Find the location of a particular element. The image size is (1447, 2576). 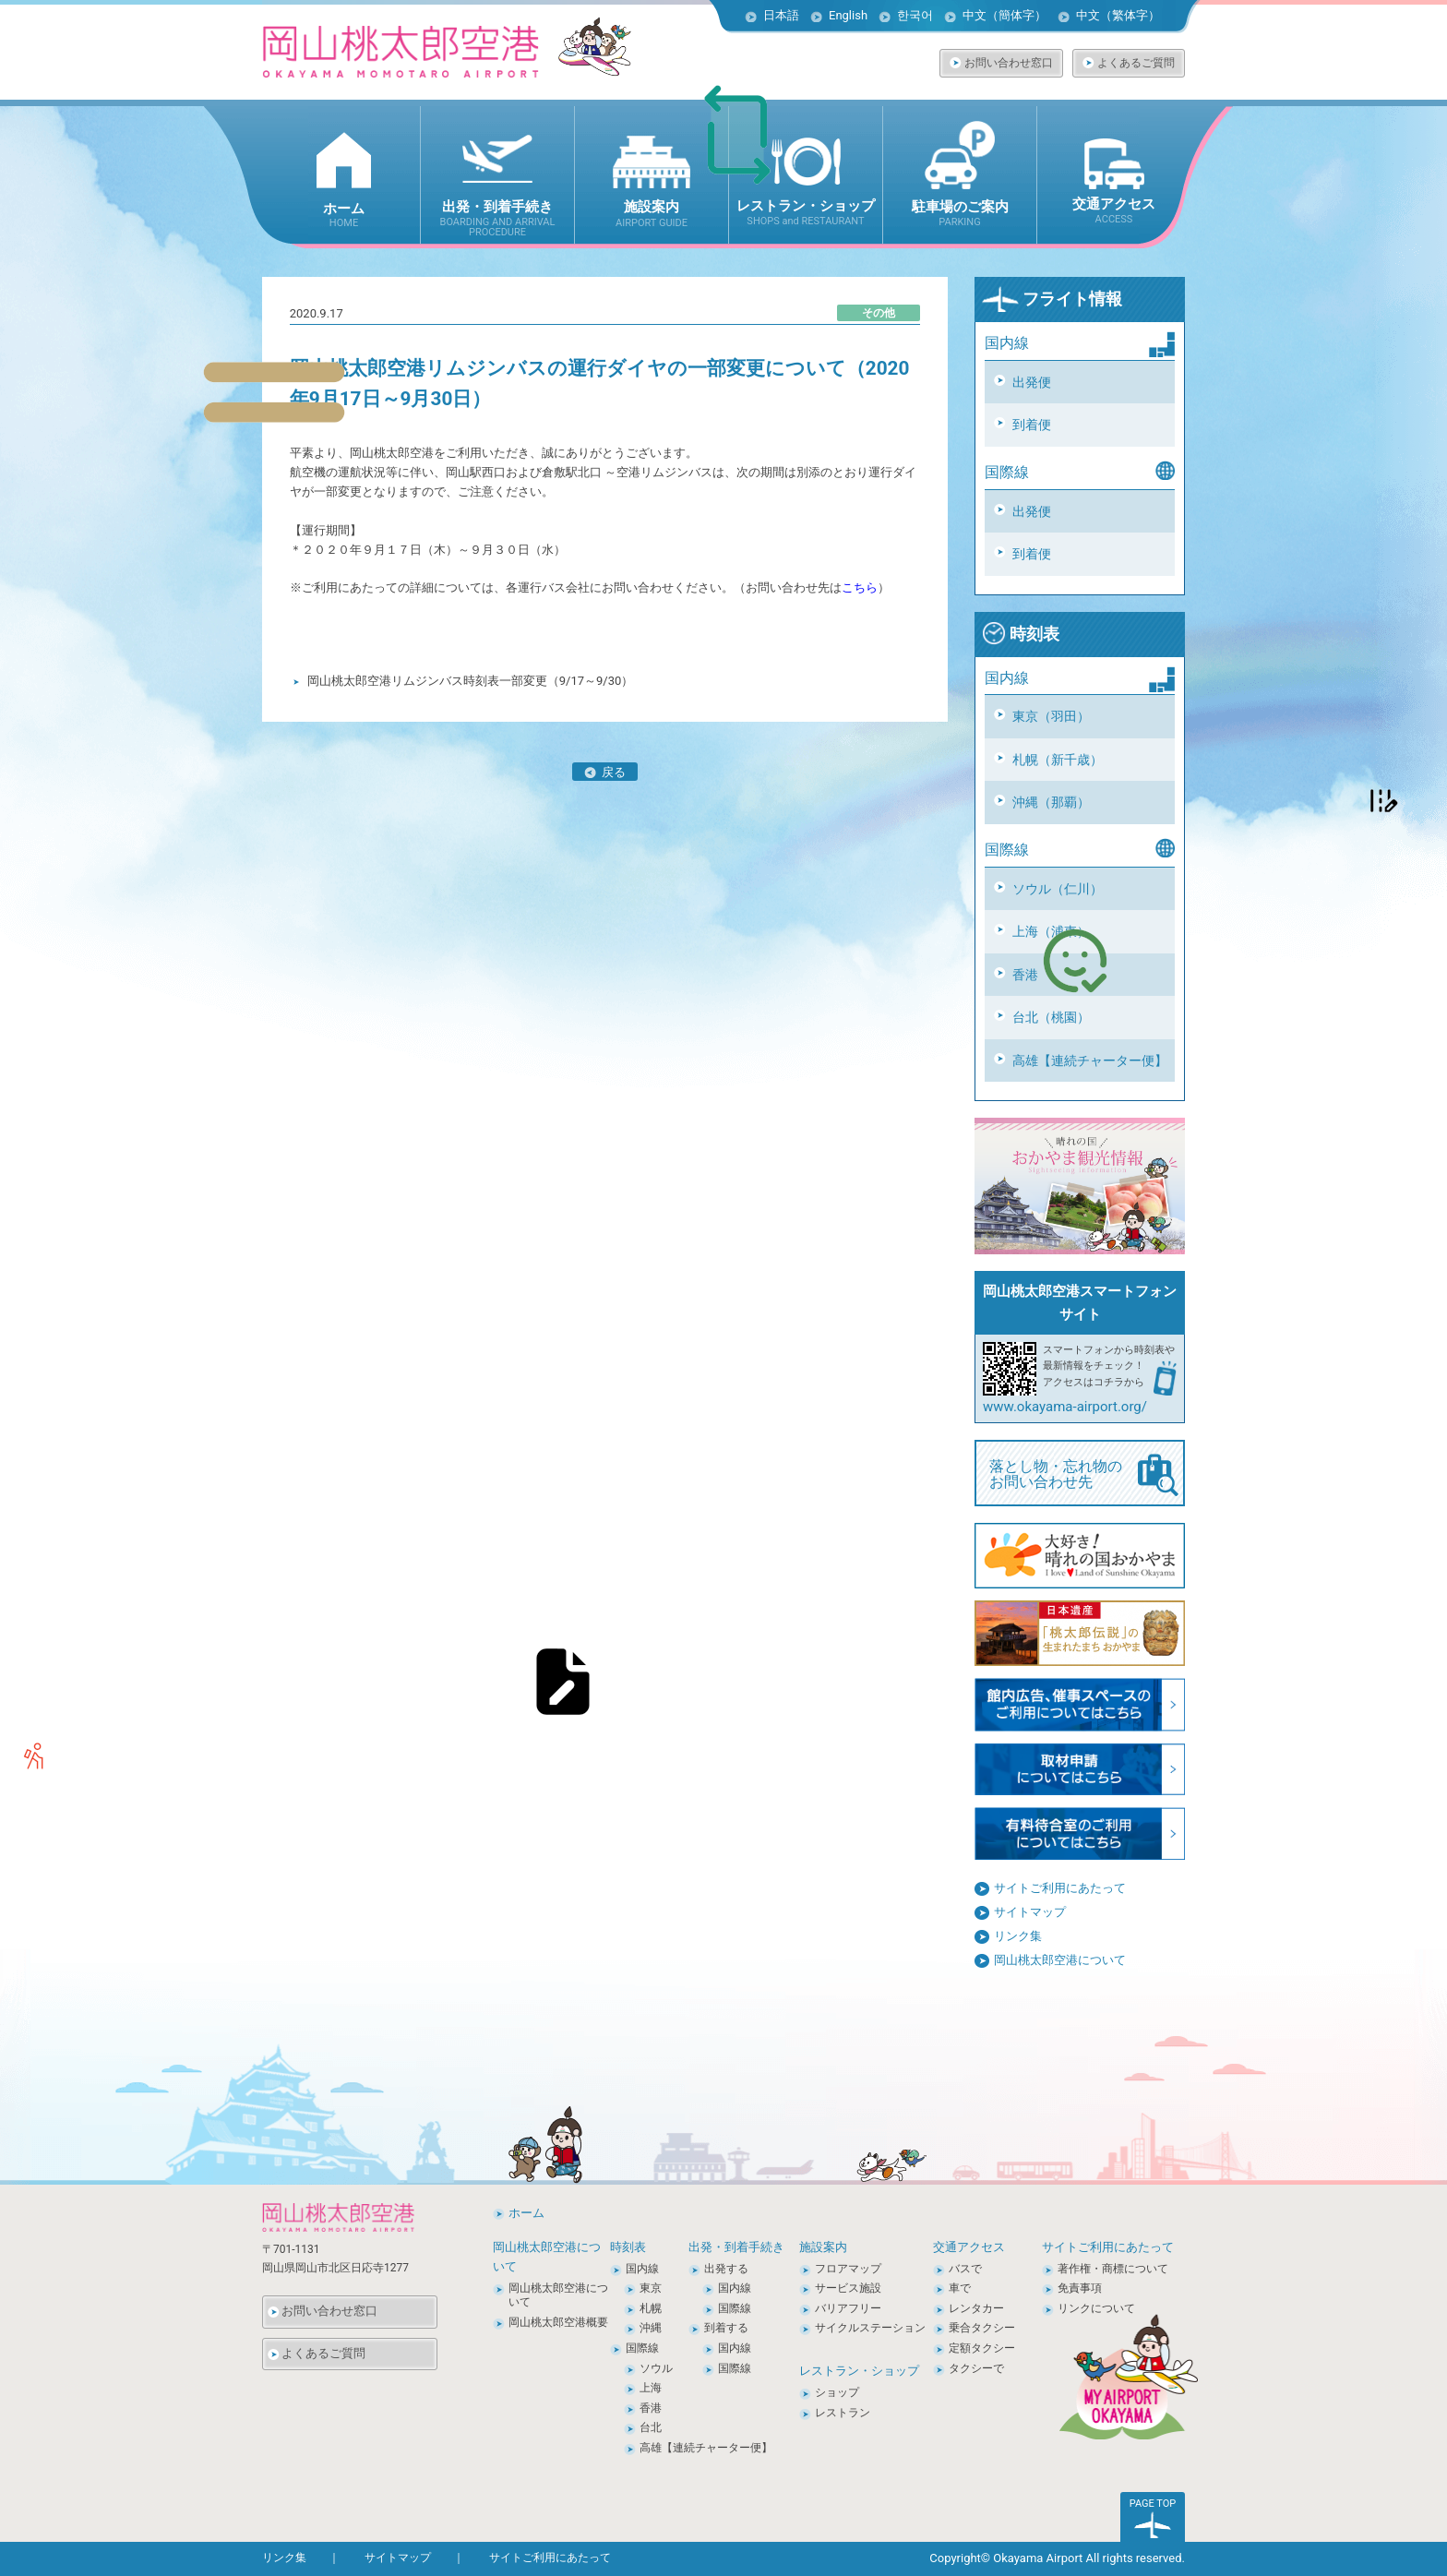

edit this document is located at coordinates (563, 1682).